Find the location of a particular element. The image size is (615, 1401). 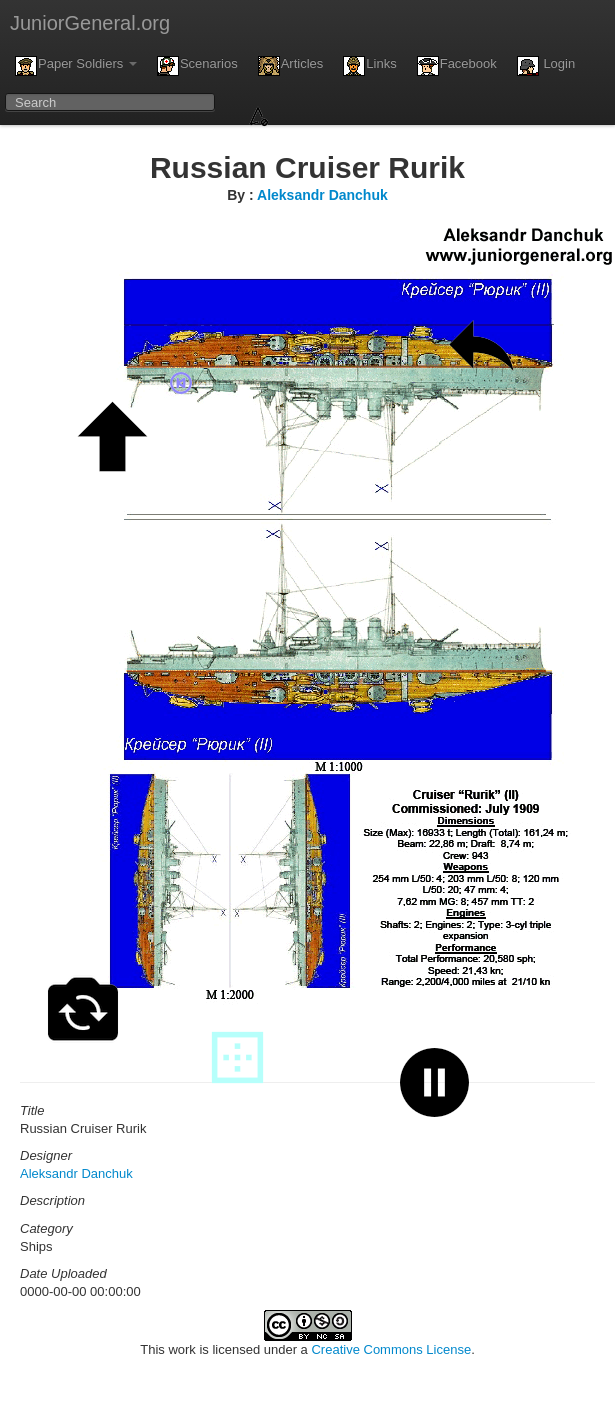

switch between front and rear camera is located at coordinates (83, 1009).